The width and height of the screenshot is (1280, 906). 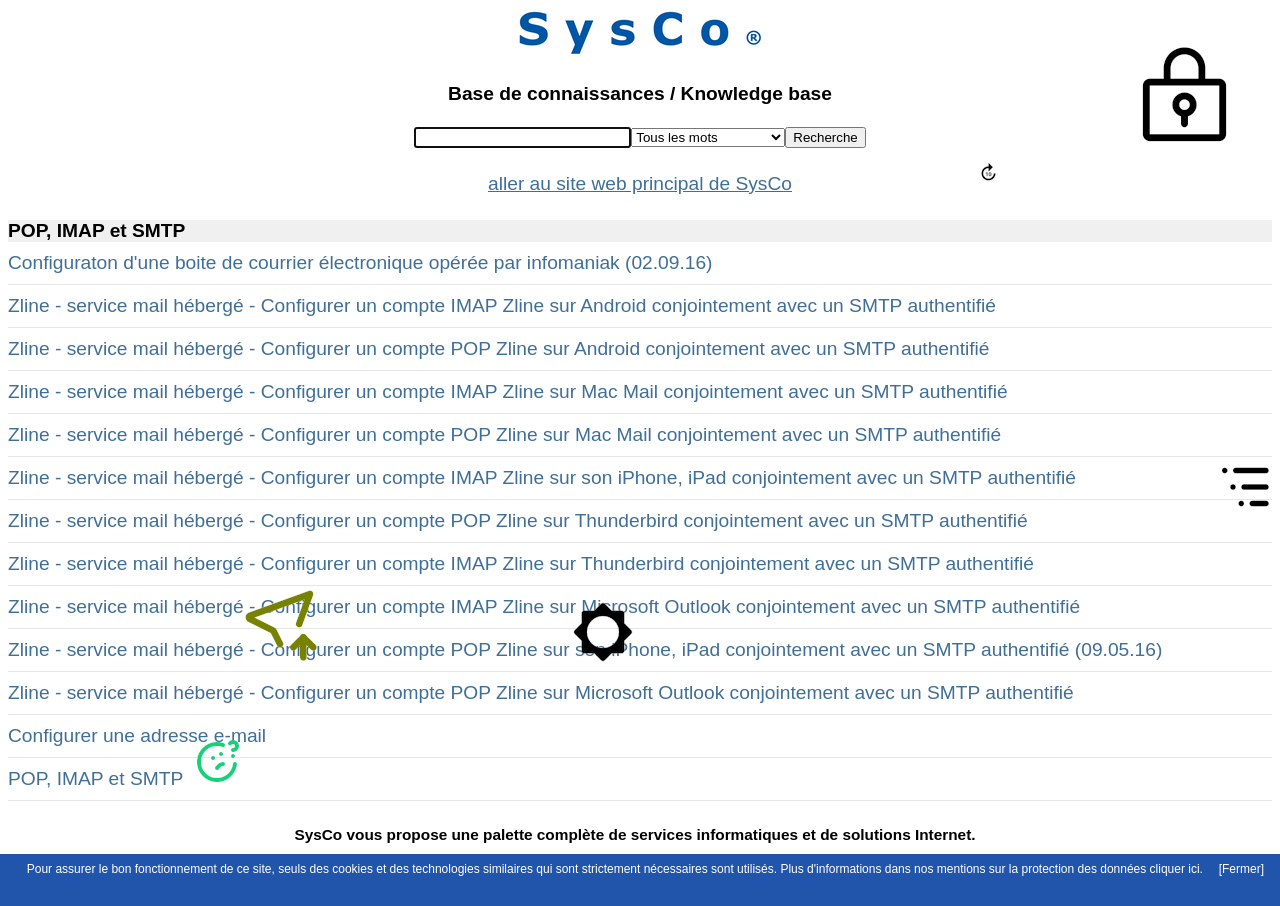 I want to click on adjust screen brightness settings, so click(x=603, y=632).